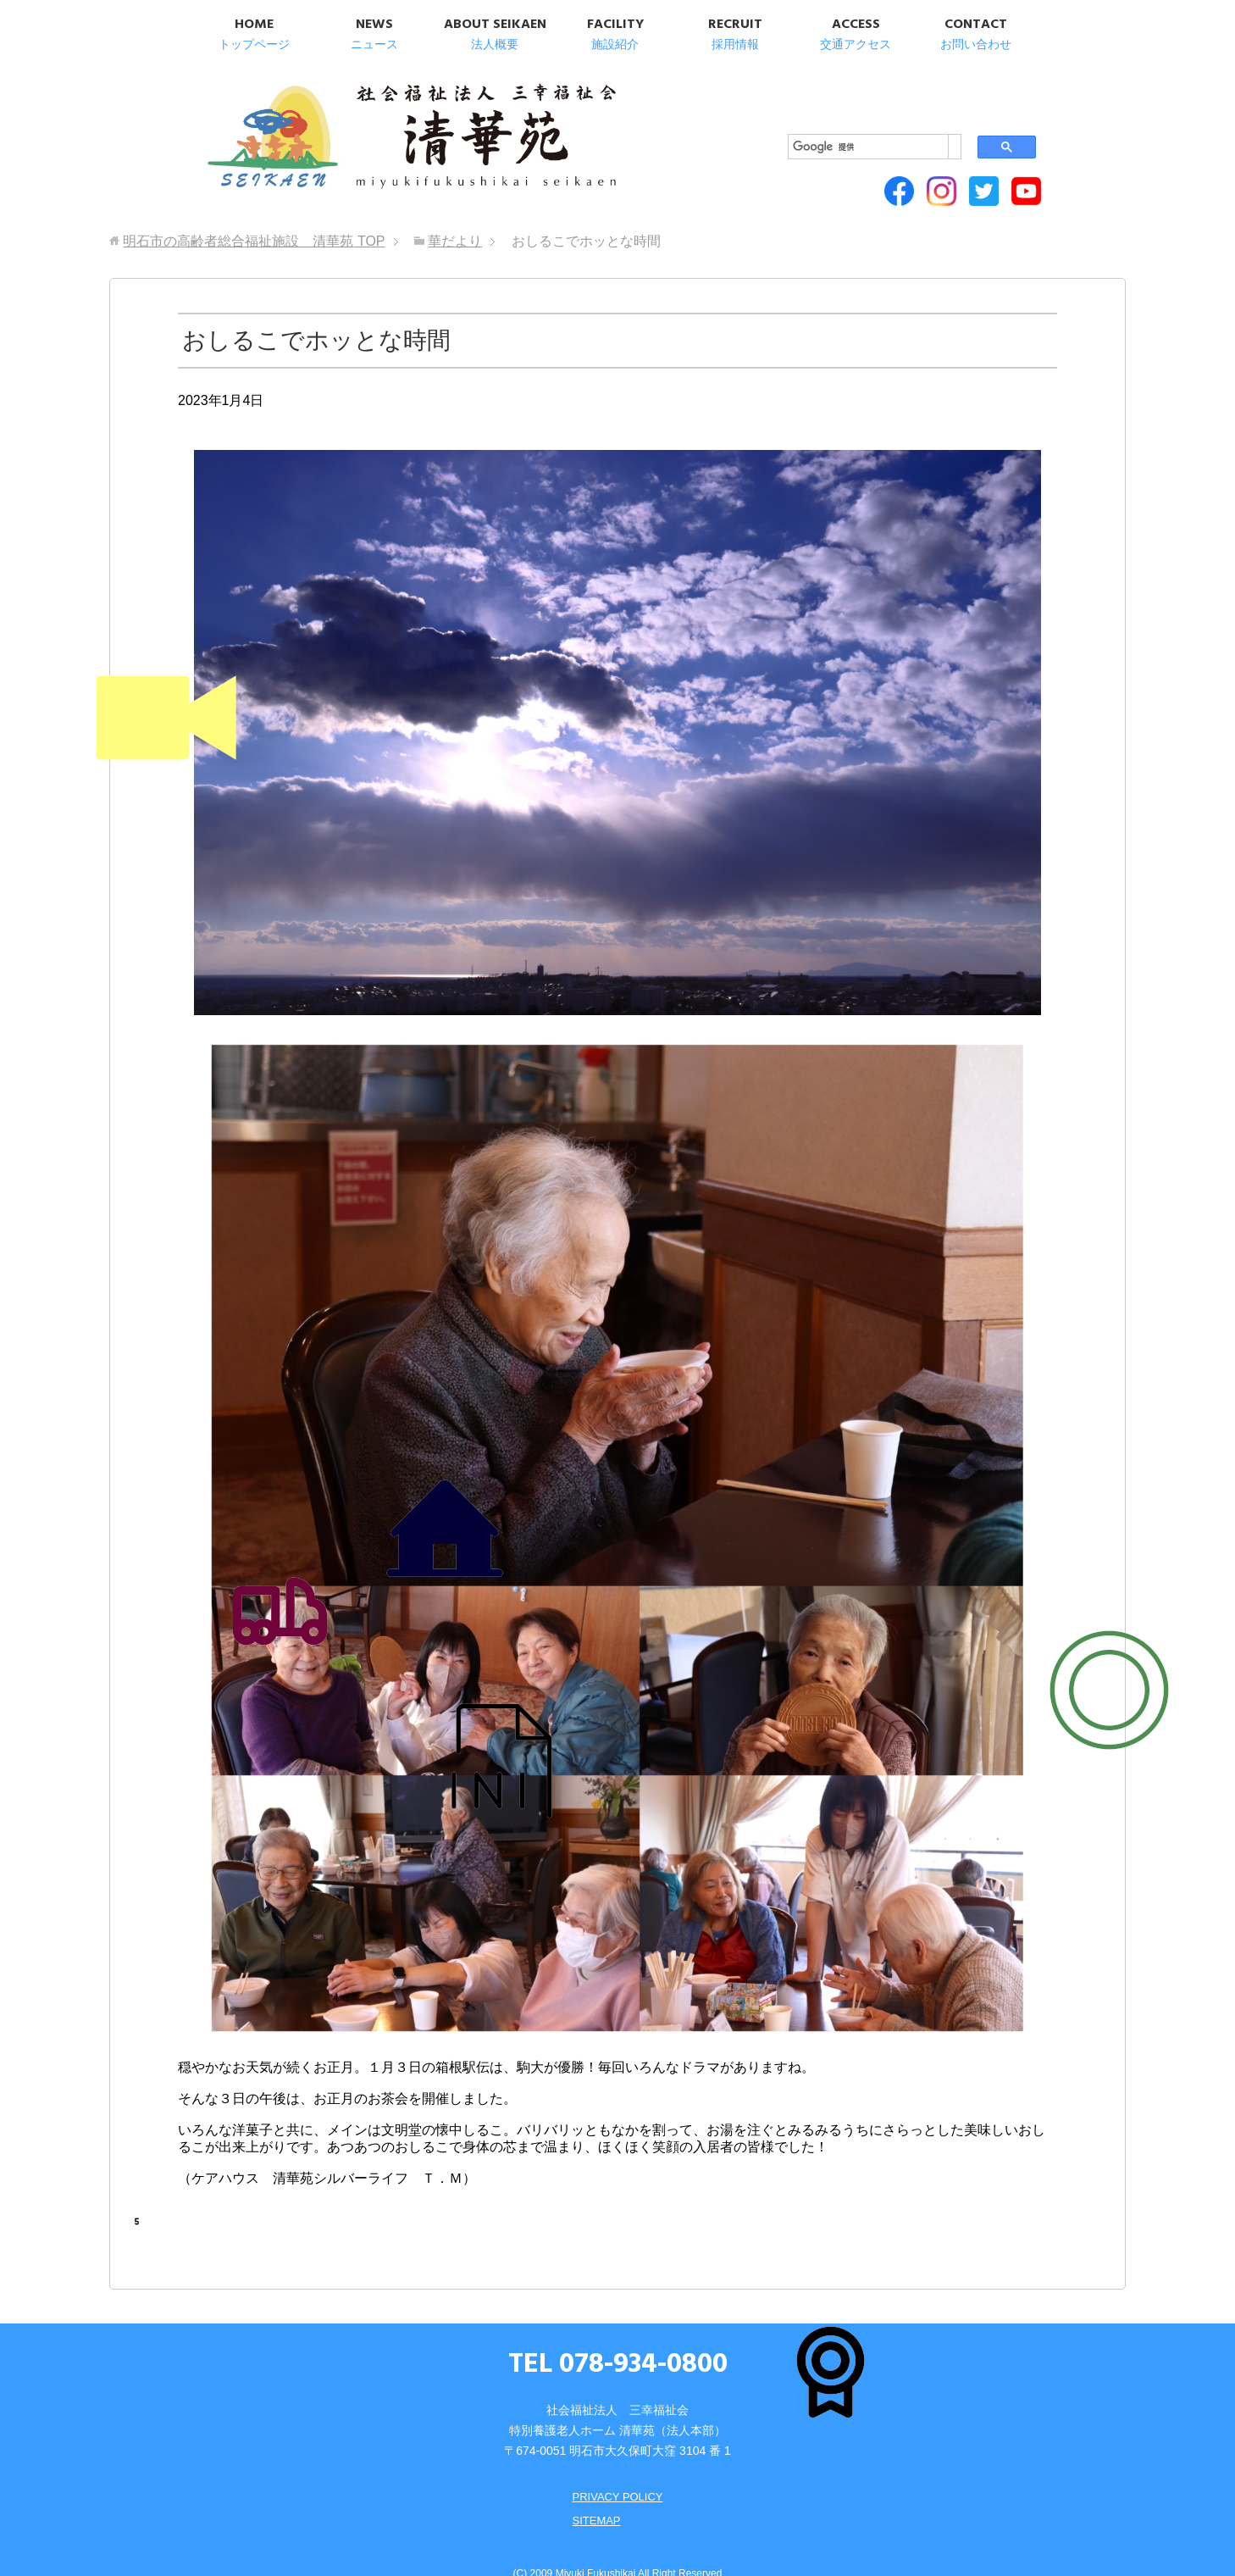 This screenshot has width=1235, height=2576. What do you see at coordinates (830, 2372) in the screenshot?
I see `view achievements or awards` at bounding box center [830, 2372].